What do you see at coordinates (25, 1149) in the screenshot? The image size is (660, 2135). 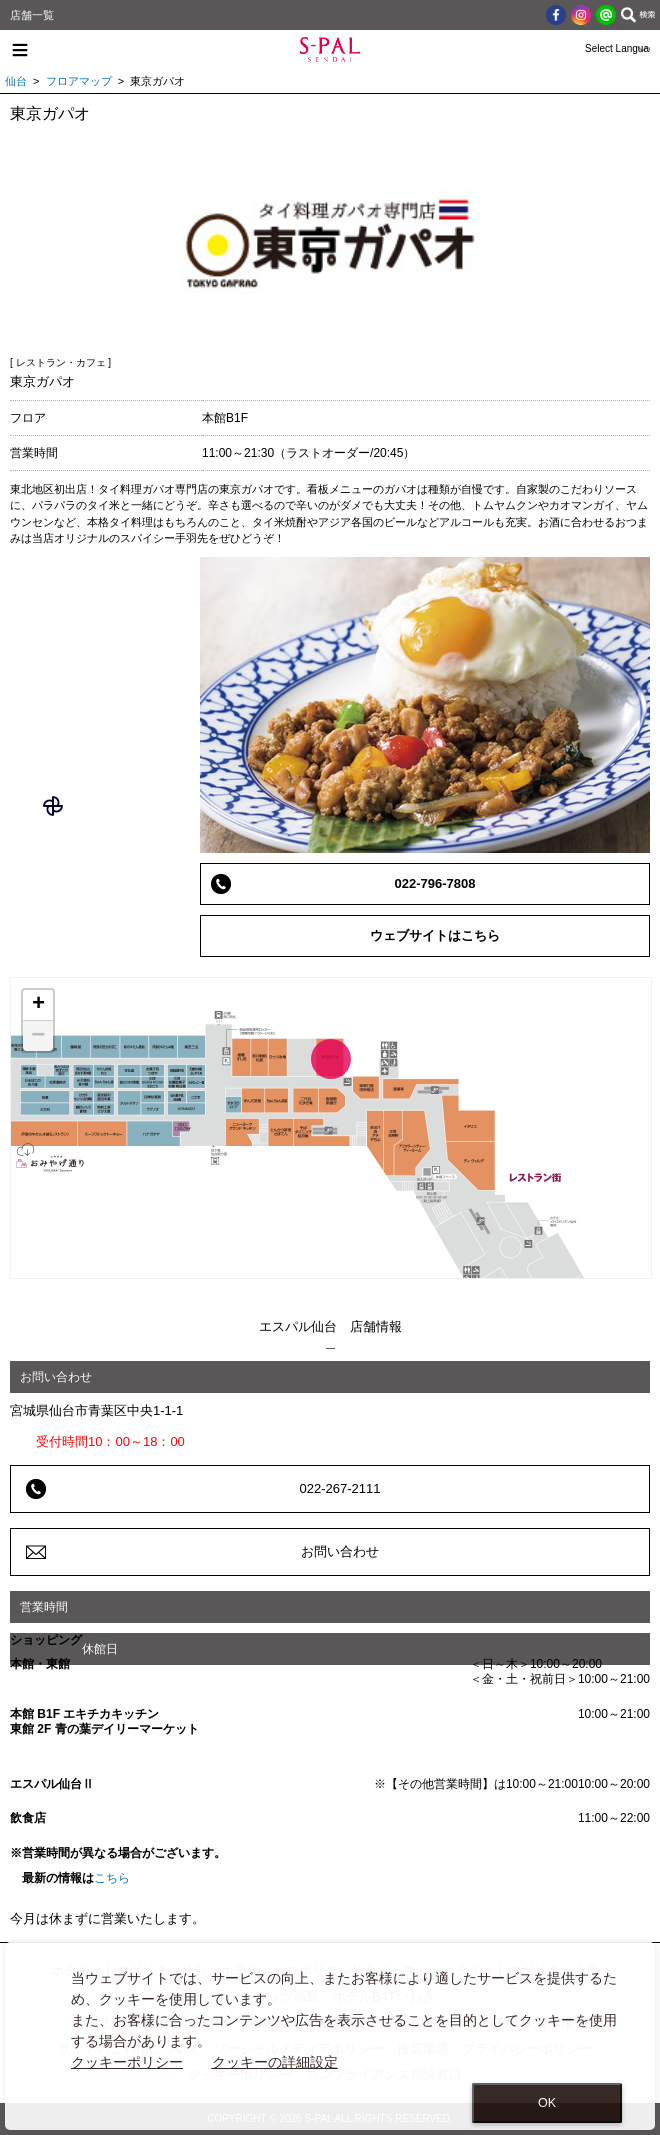 I see `download file from cloud storage` at bounding box center [25, 1149].